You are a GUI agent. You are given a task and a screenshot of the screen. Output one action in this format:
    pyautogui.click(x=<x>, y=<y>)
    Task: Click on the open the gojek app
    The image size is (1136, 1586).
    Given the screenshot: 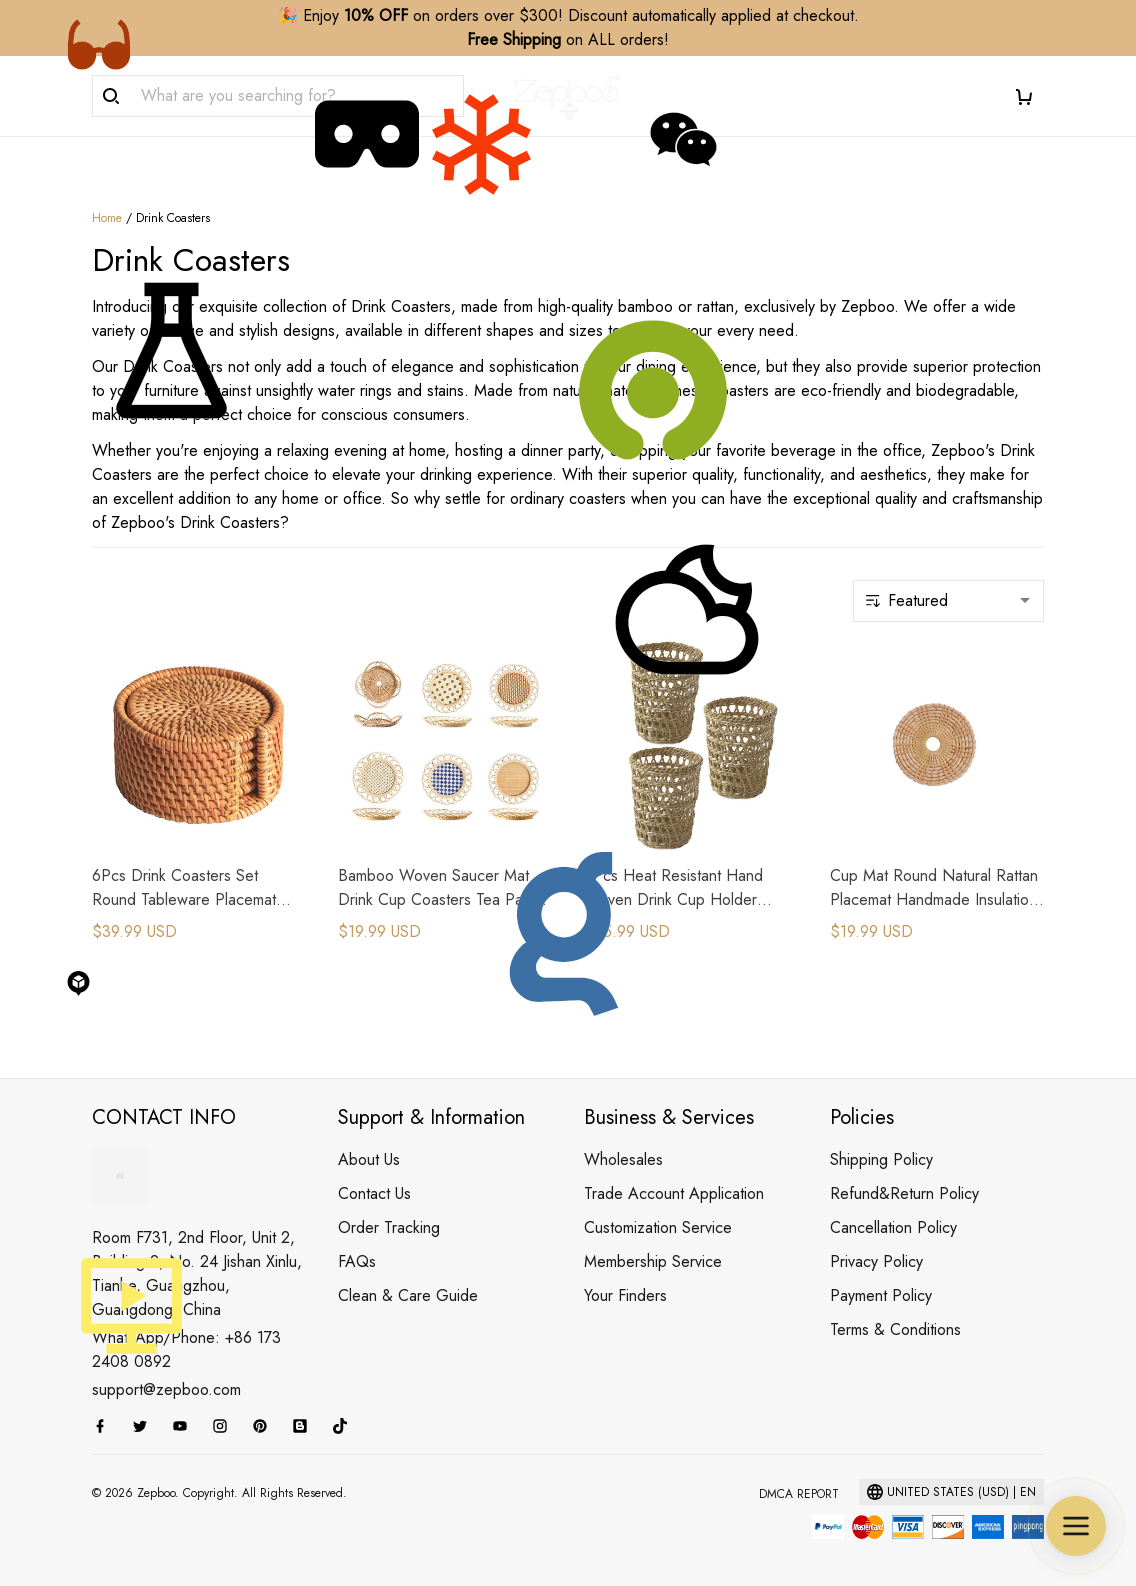 What is the action you would take?
    pyautogui.click(x=653, y=390)
    